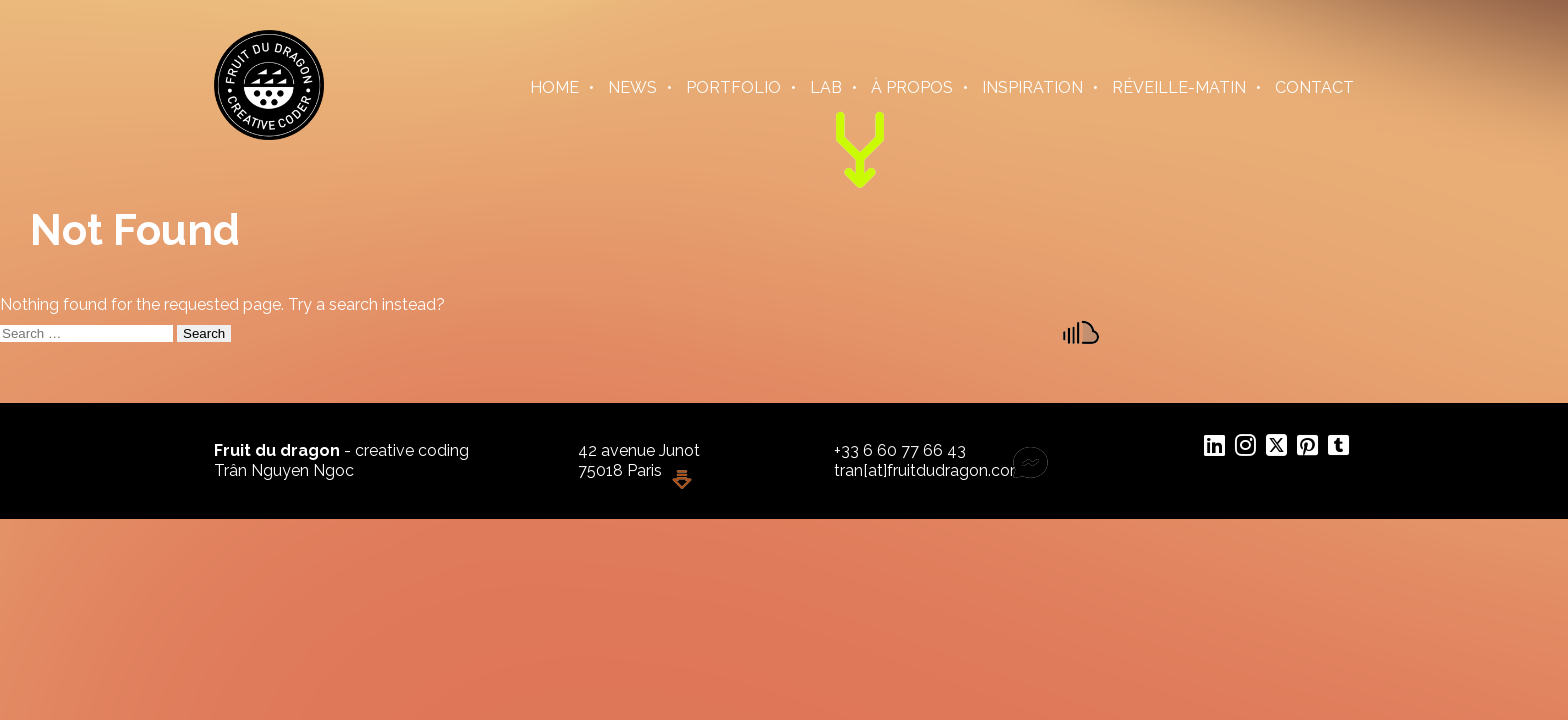 Image resolution: width=1568 pixels, height=720 pixels. What do you see at coordinates (860, 147) in the screenshot?
I see `merge branches or items together` at bounding box center [860, 147].